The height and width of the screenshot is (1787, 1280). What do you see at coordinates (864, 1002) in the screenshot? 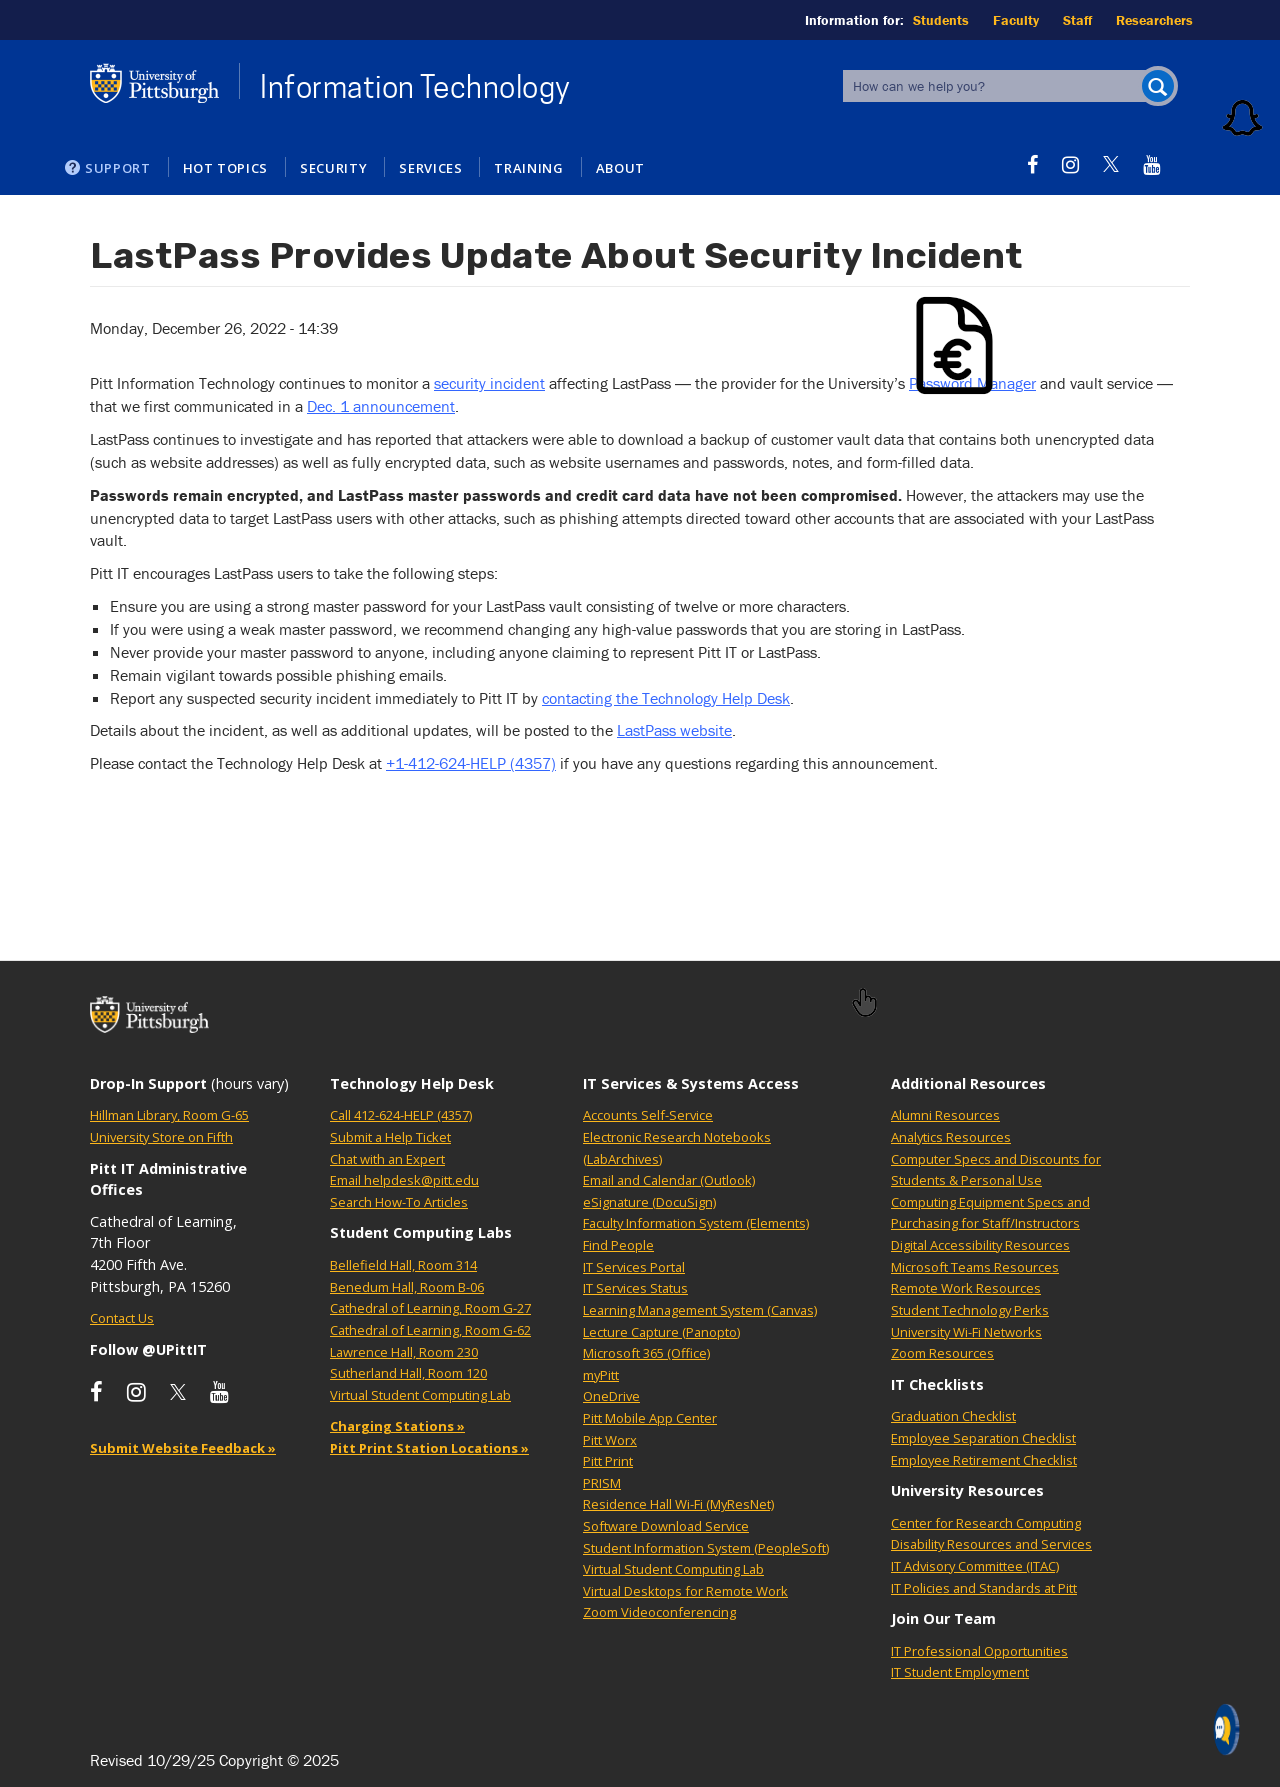
I see `tap or click to select an item` at bounding box center [864, 1002].